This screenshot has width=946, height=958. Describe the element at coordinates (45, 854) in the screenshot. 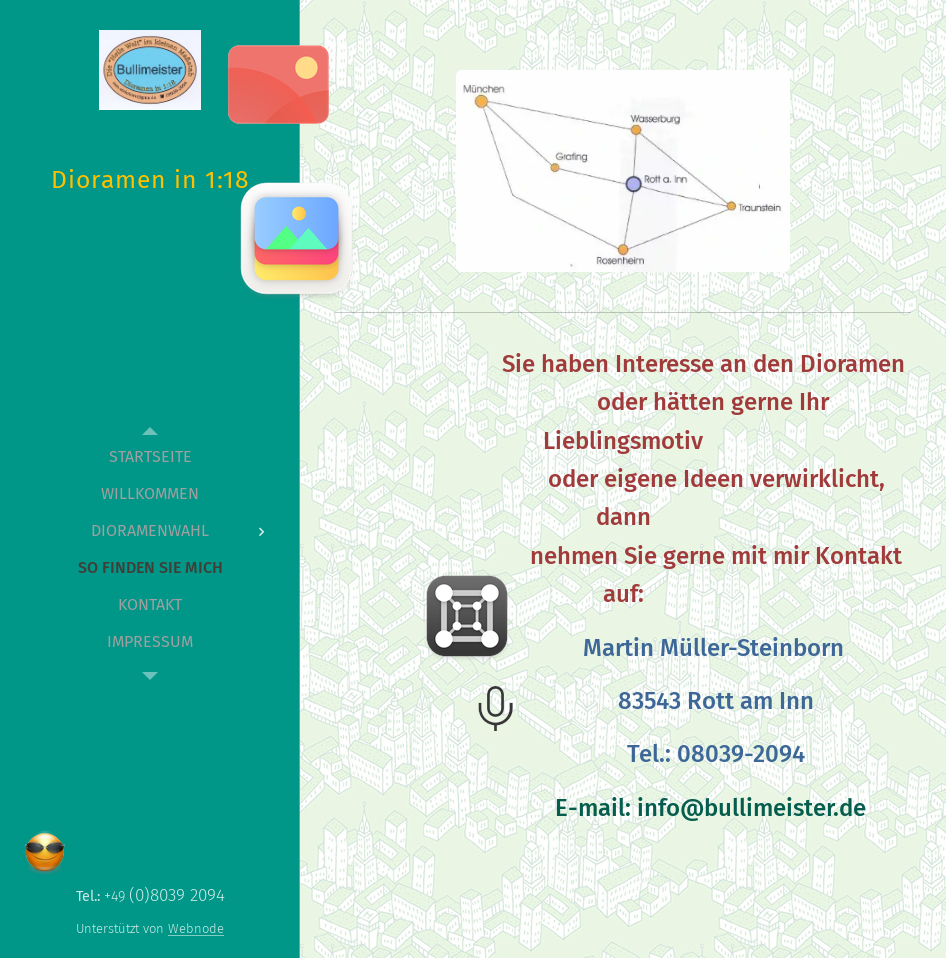

I see `indicates a "cool" or confident mood in messaging` at that location.